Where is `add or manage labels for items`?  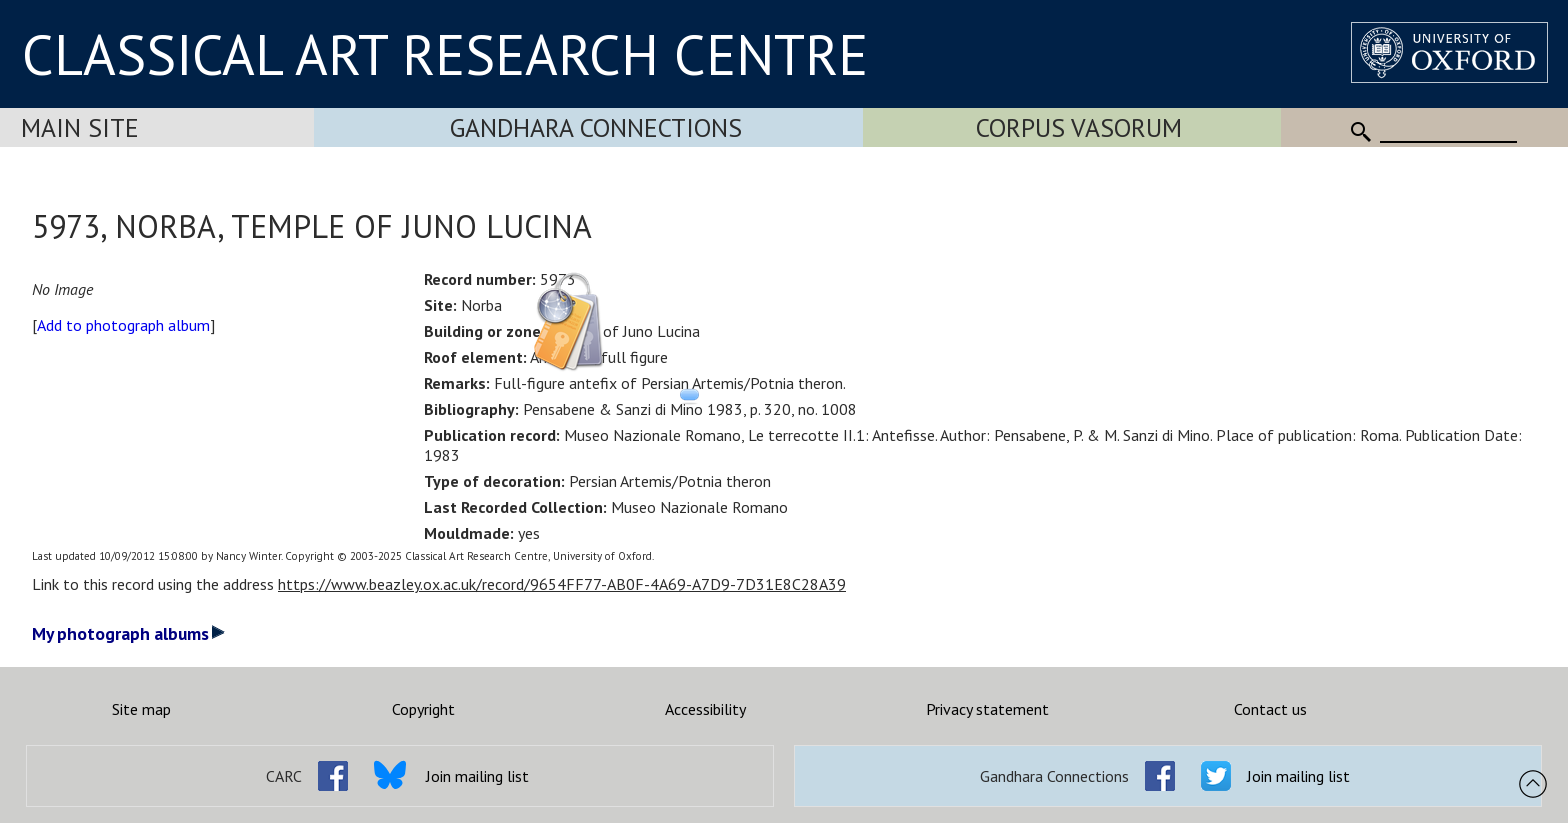
add or manage labels for items is located at coordinates (689, 395).